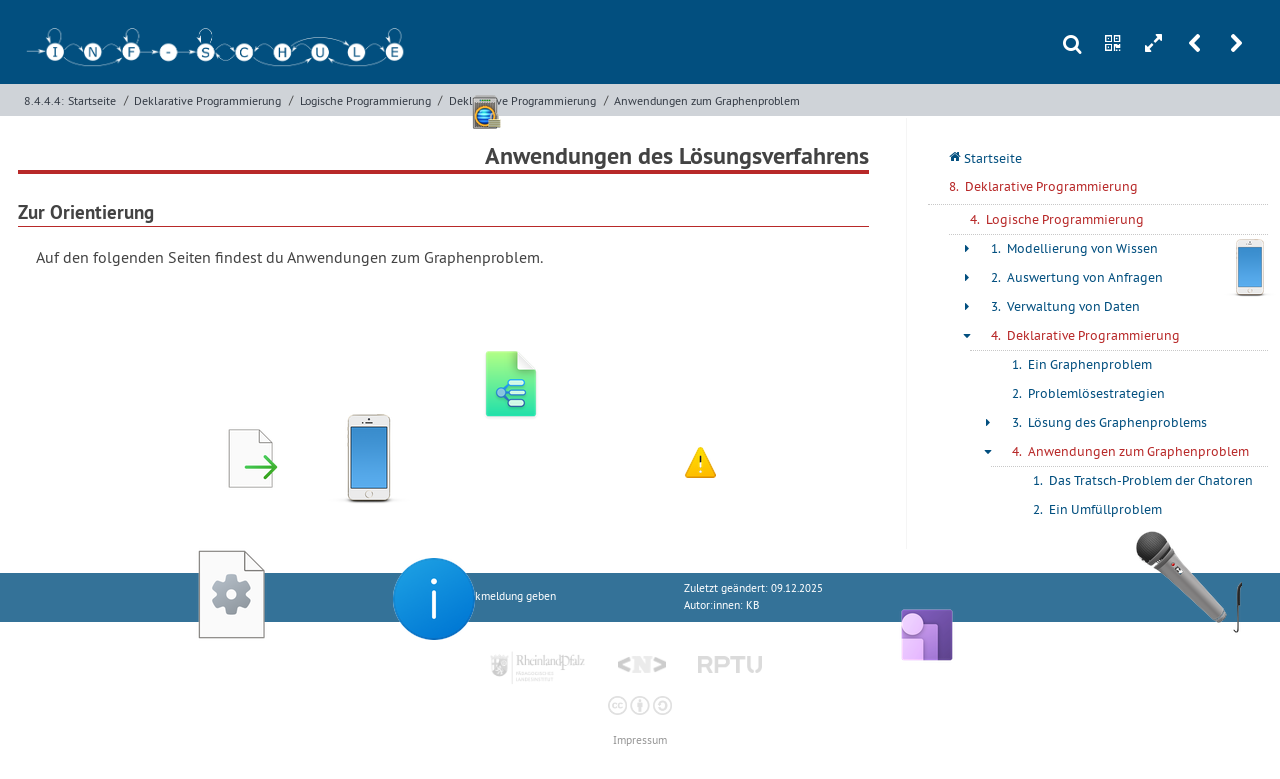 This screenshot has width=1280, height=779. What do you see at coordinates (927, 635) in the screenshot?
I see `open the CoreHR app` at bounding box center [927, 635].